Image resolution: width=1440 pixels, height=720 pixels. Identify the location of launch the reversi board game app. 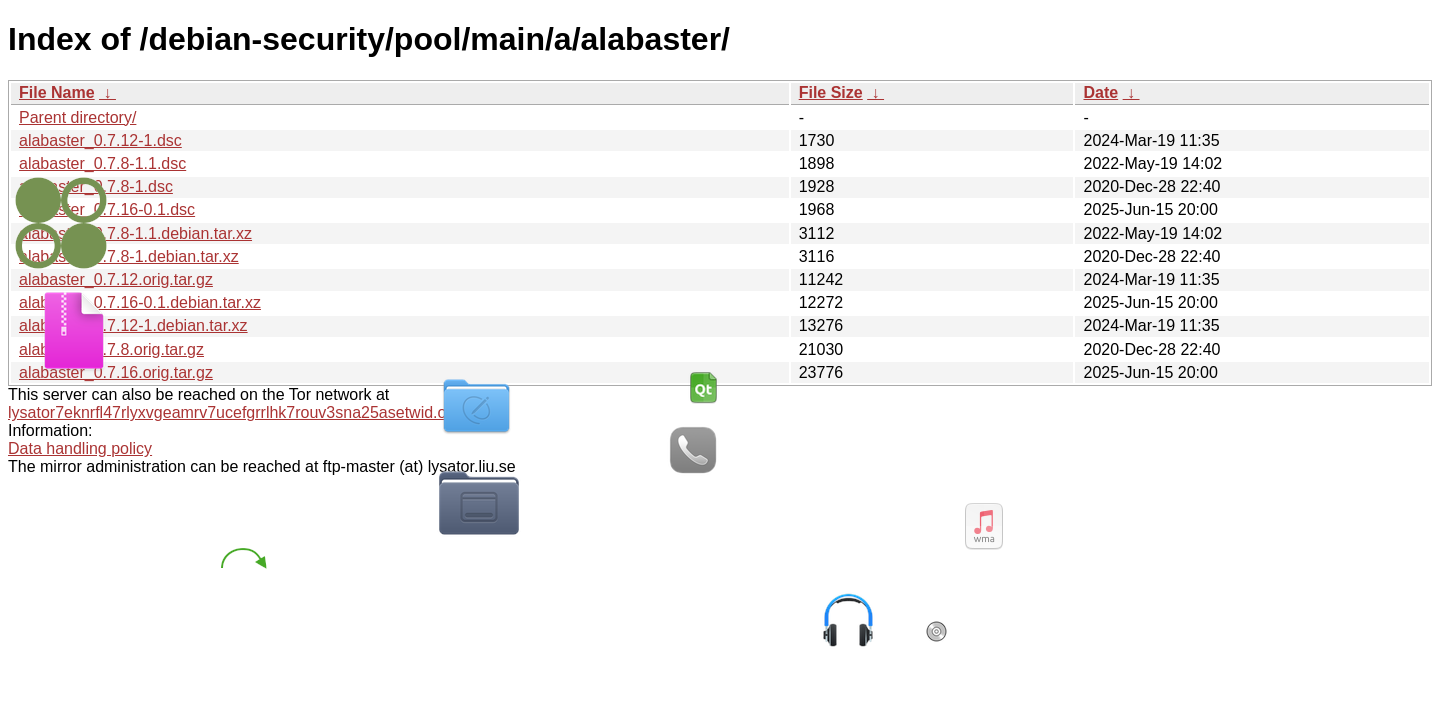
(61, 223).